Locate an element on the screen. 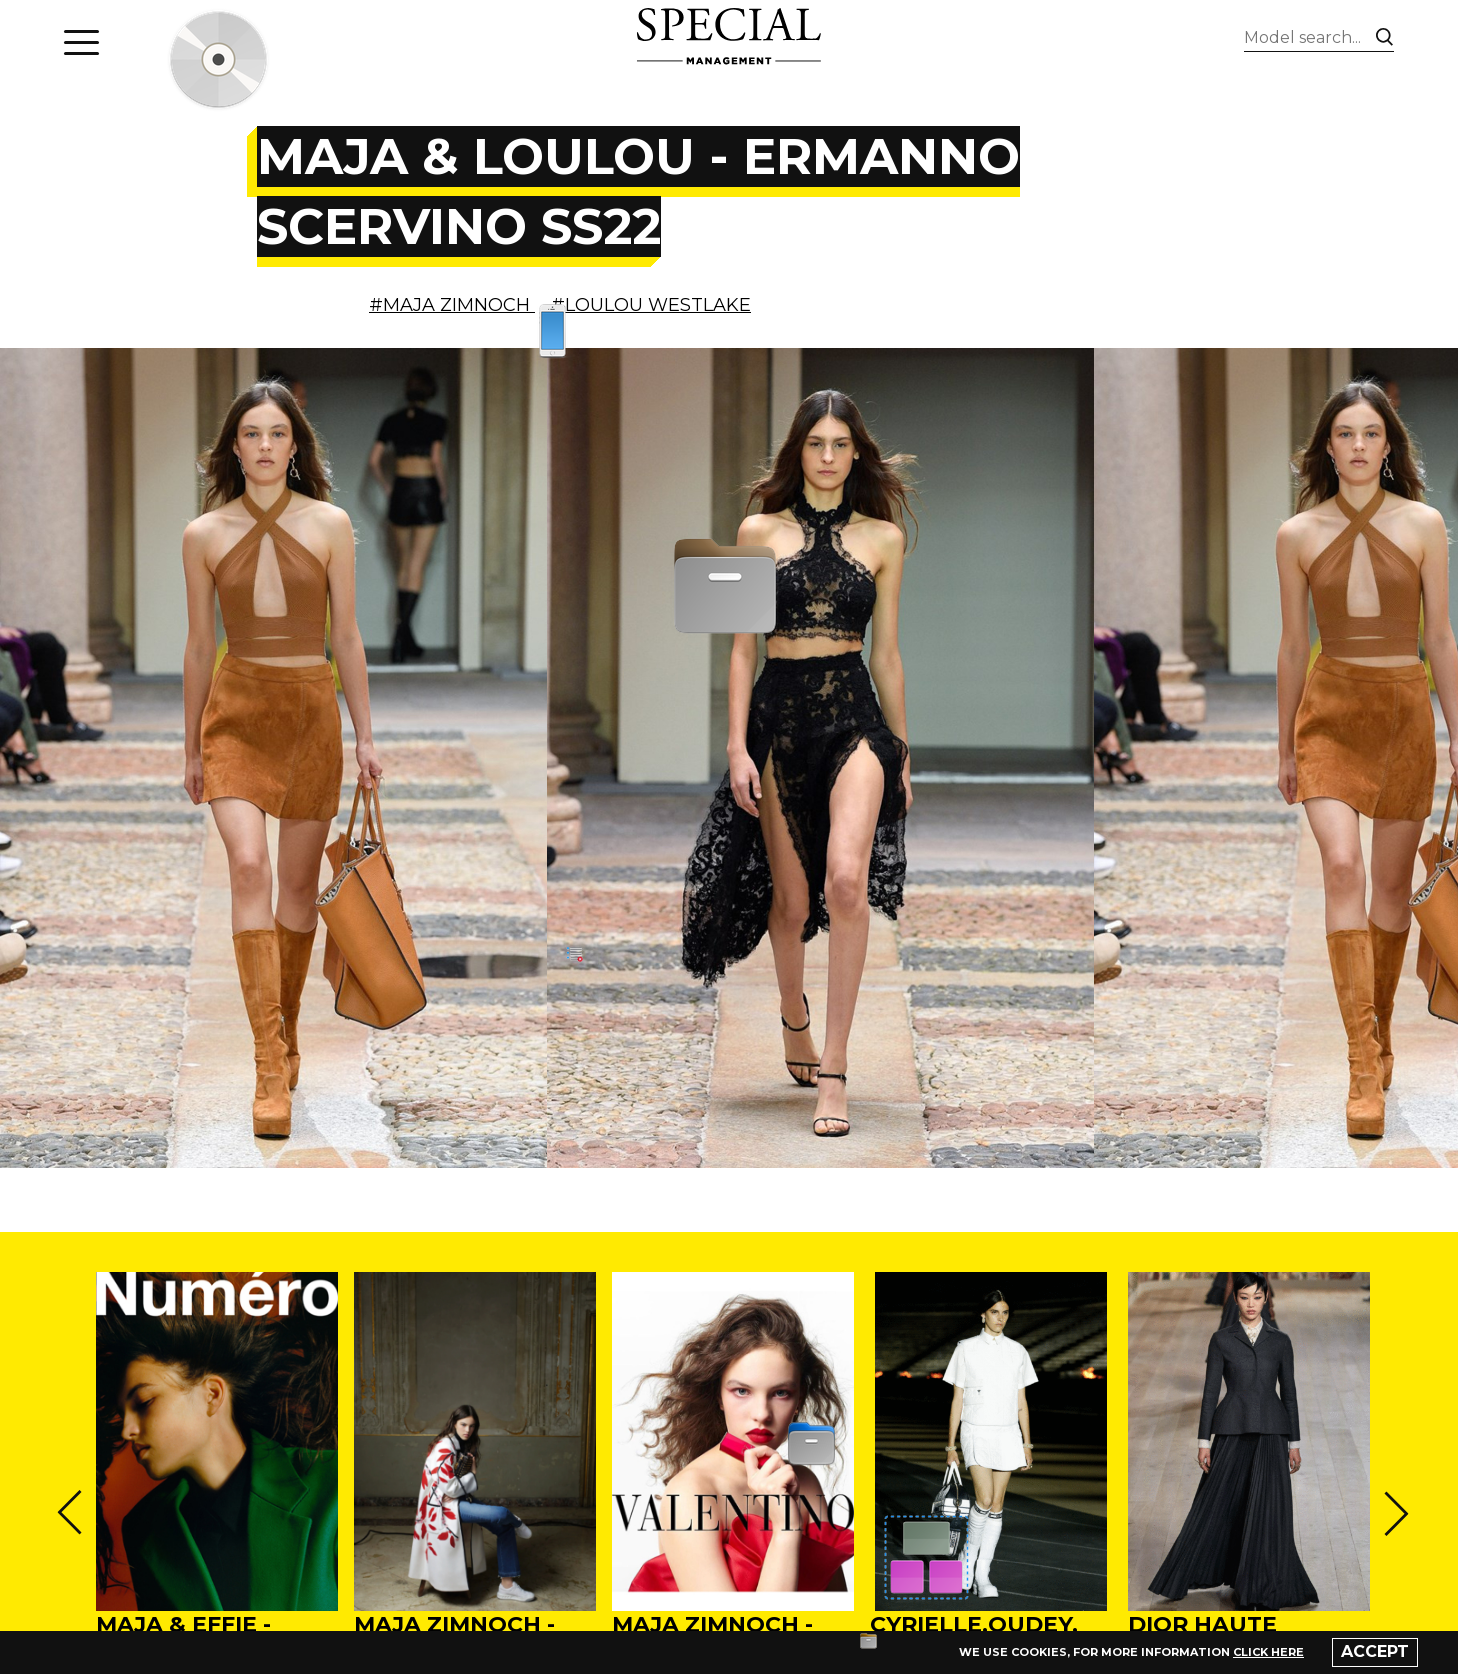 This screenshot has height=1674, width=1458. remove an item from the list is located at coordinates (574, 953).